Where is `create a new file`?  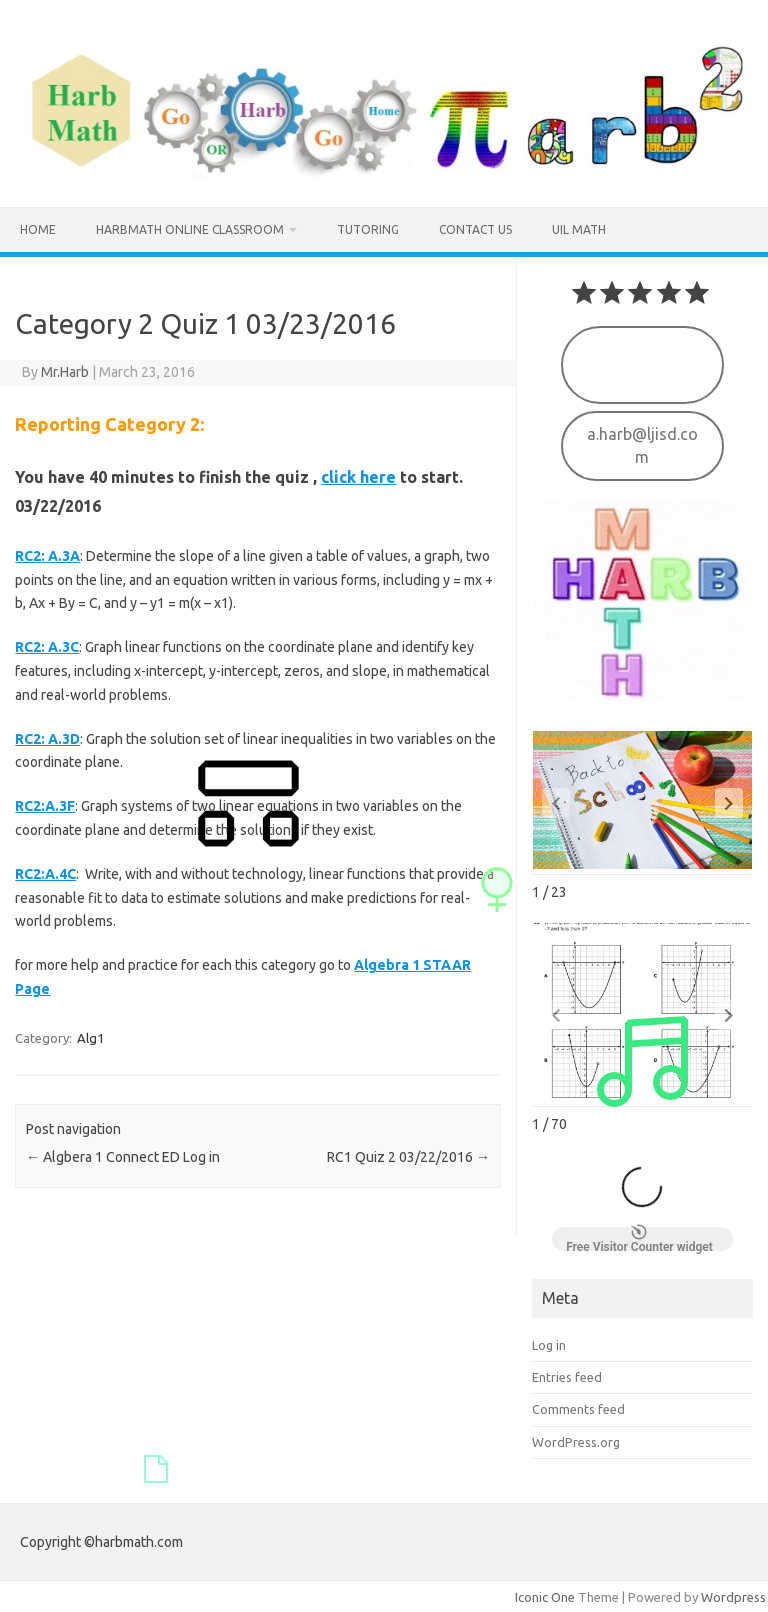 create a new file is located at coordinates (156, 1469).